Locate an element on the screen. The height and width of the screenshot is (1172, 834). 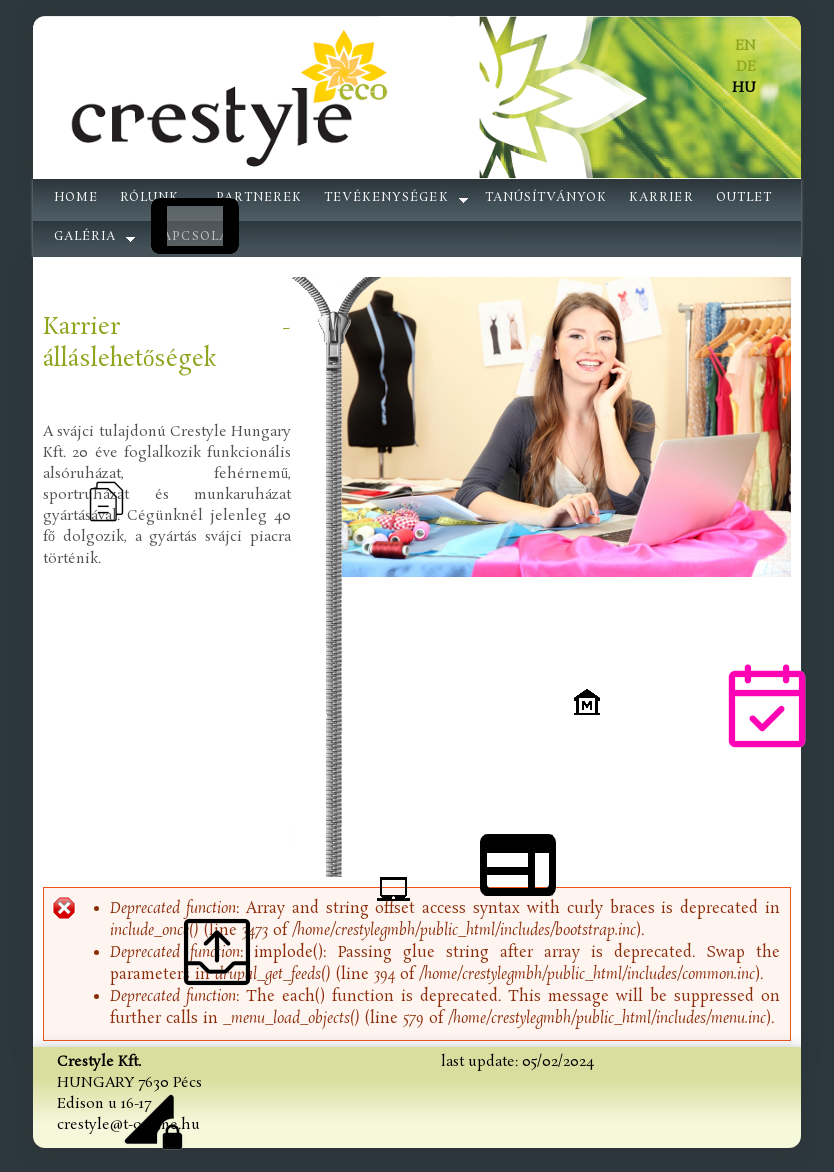
indicates a secured or password-protected network connection is located at coordinates (151, 1121).